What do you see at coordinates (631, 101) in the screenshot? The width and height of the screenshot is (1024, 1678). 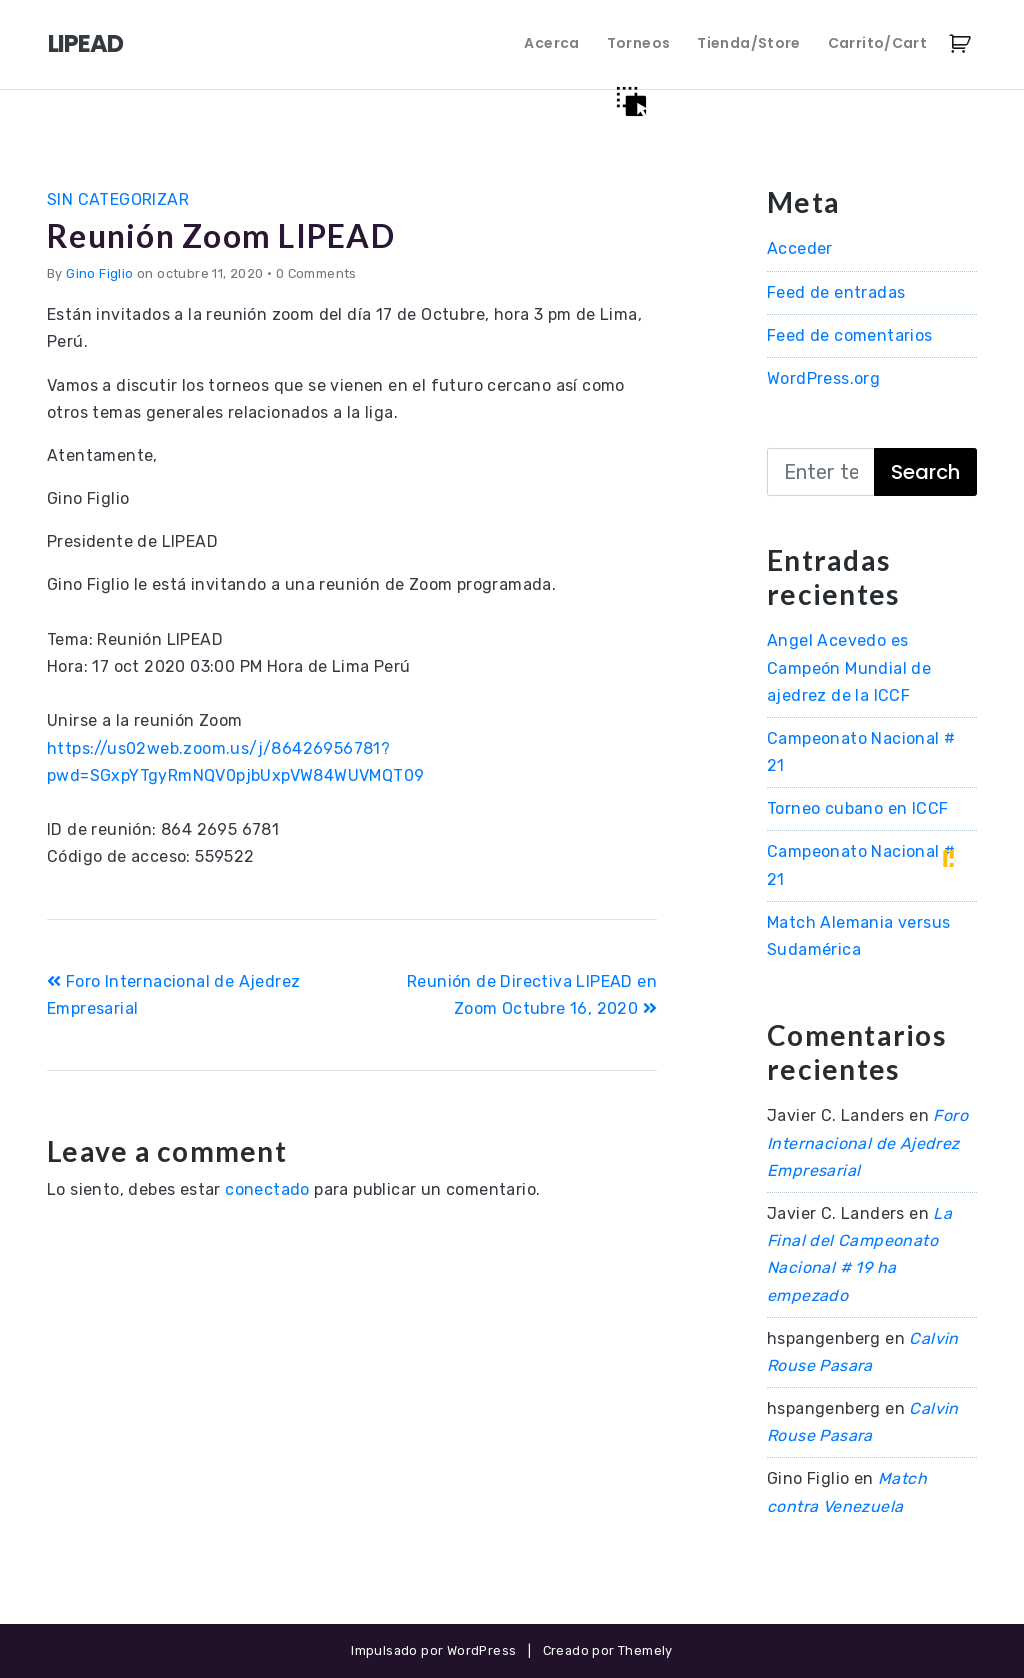 I see `drag and drop to reposition element` at bounding box center [631, 101].